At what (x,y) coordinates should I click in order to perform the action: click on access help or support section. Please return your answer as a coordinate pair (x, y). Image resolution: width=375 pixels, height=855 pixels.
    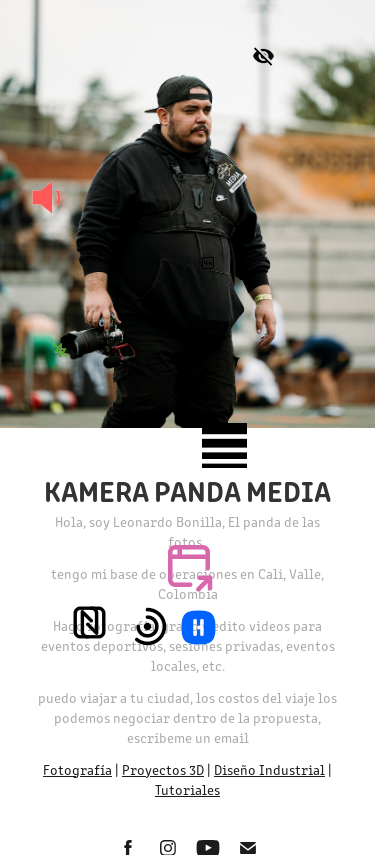
    Looking at the image, I should click on (198, 627).